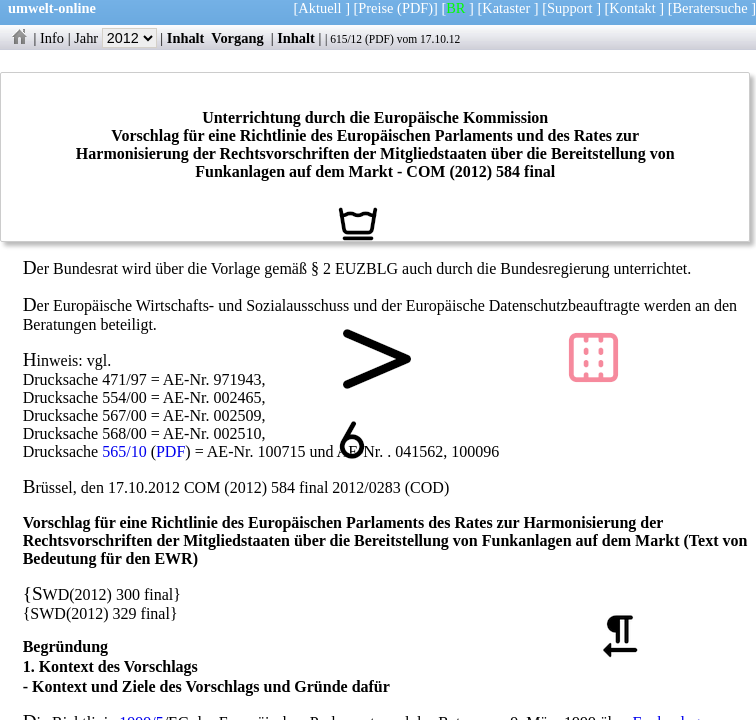 The image size is (756, 720). I want to click on switch text direction to right-to-left, so click(620, 637).